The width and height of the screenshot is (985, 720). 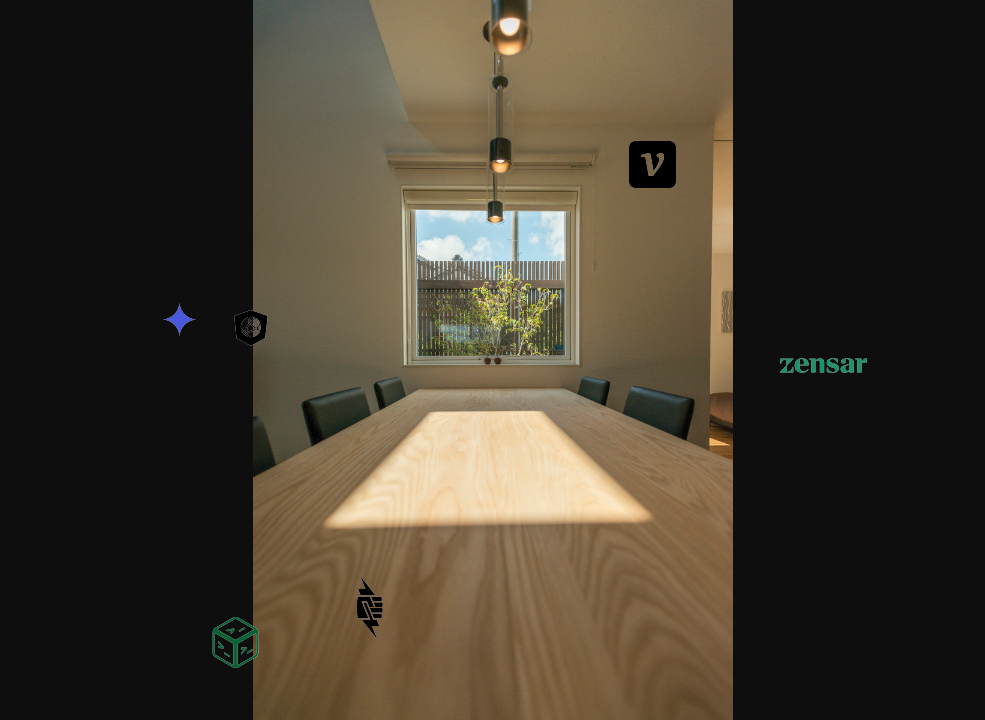 I want to click on open distrobox container management application, so click(x=235, y=642).